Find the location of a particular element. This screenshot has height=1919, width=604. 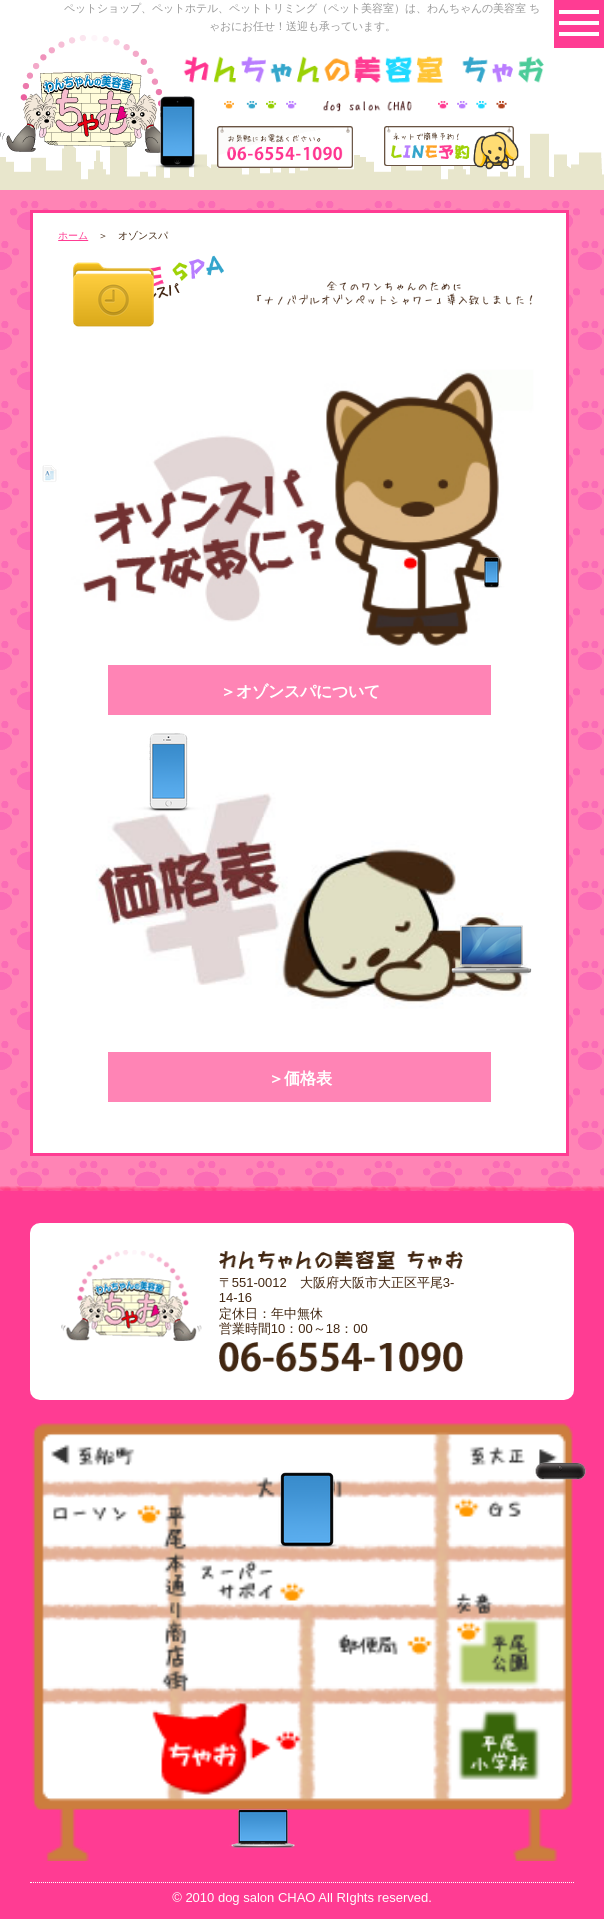

open a word processing document is located at coordinates (49, 473).